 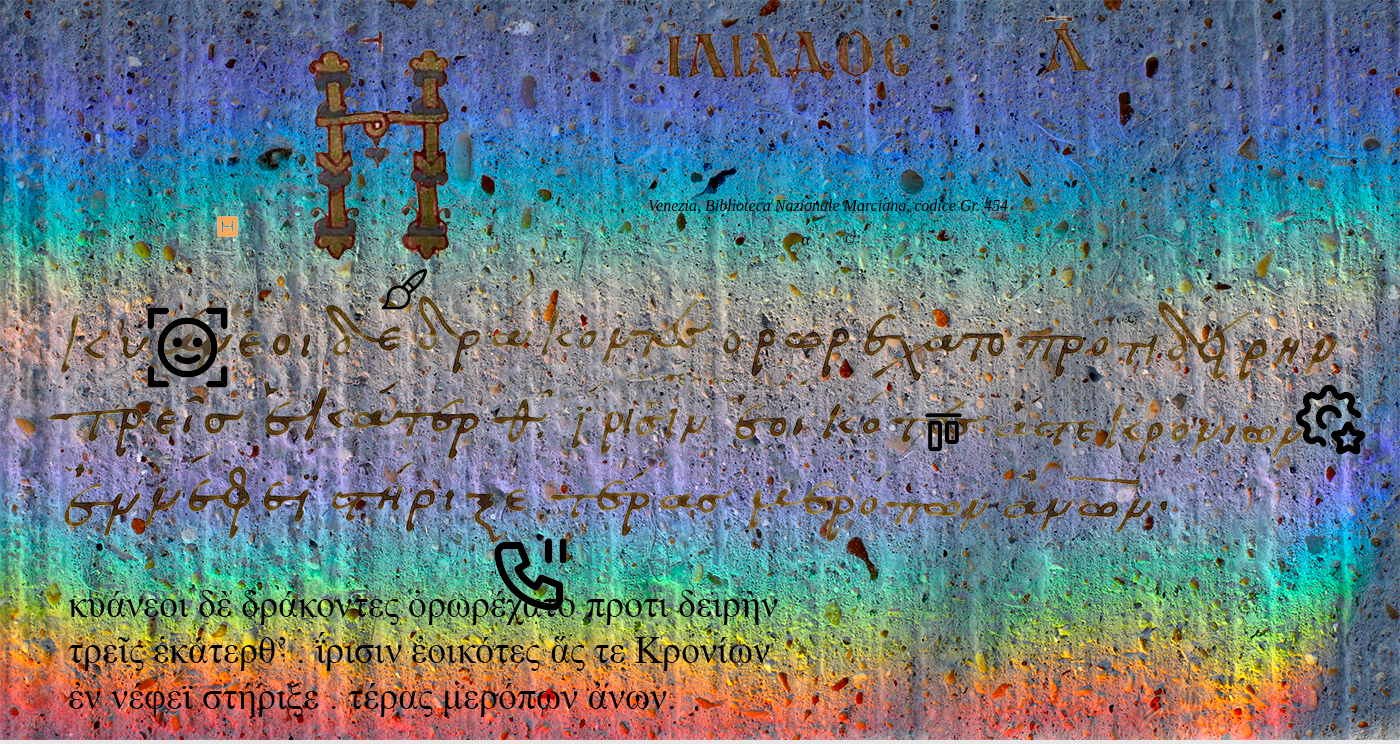 I want to click on pause an active phone call, so click(x=530, y=574).